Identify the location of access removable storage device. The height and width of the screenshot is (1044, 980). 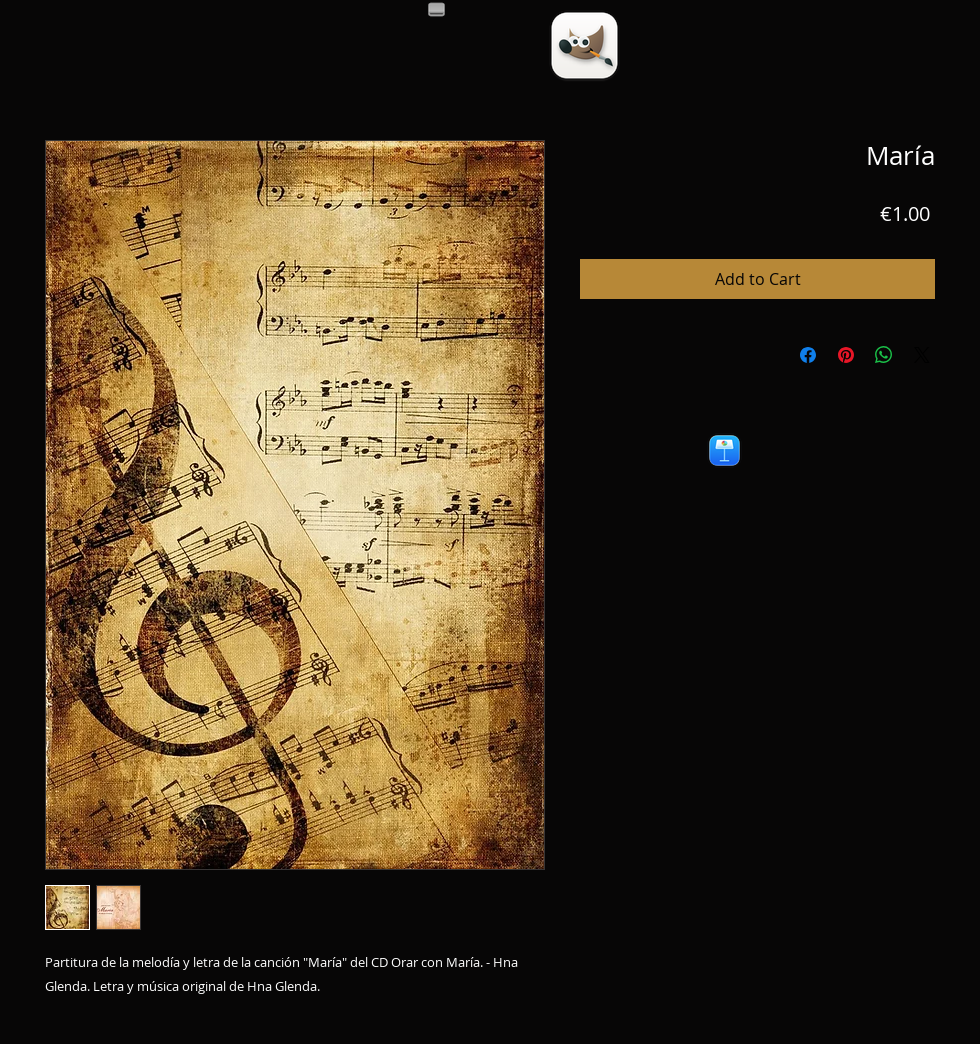
(436, 9).